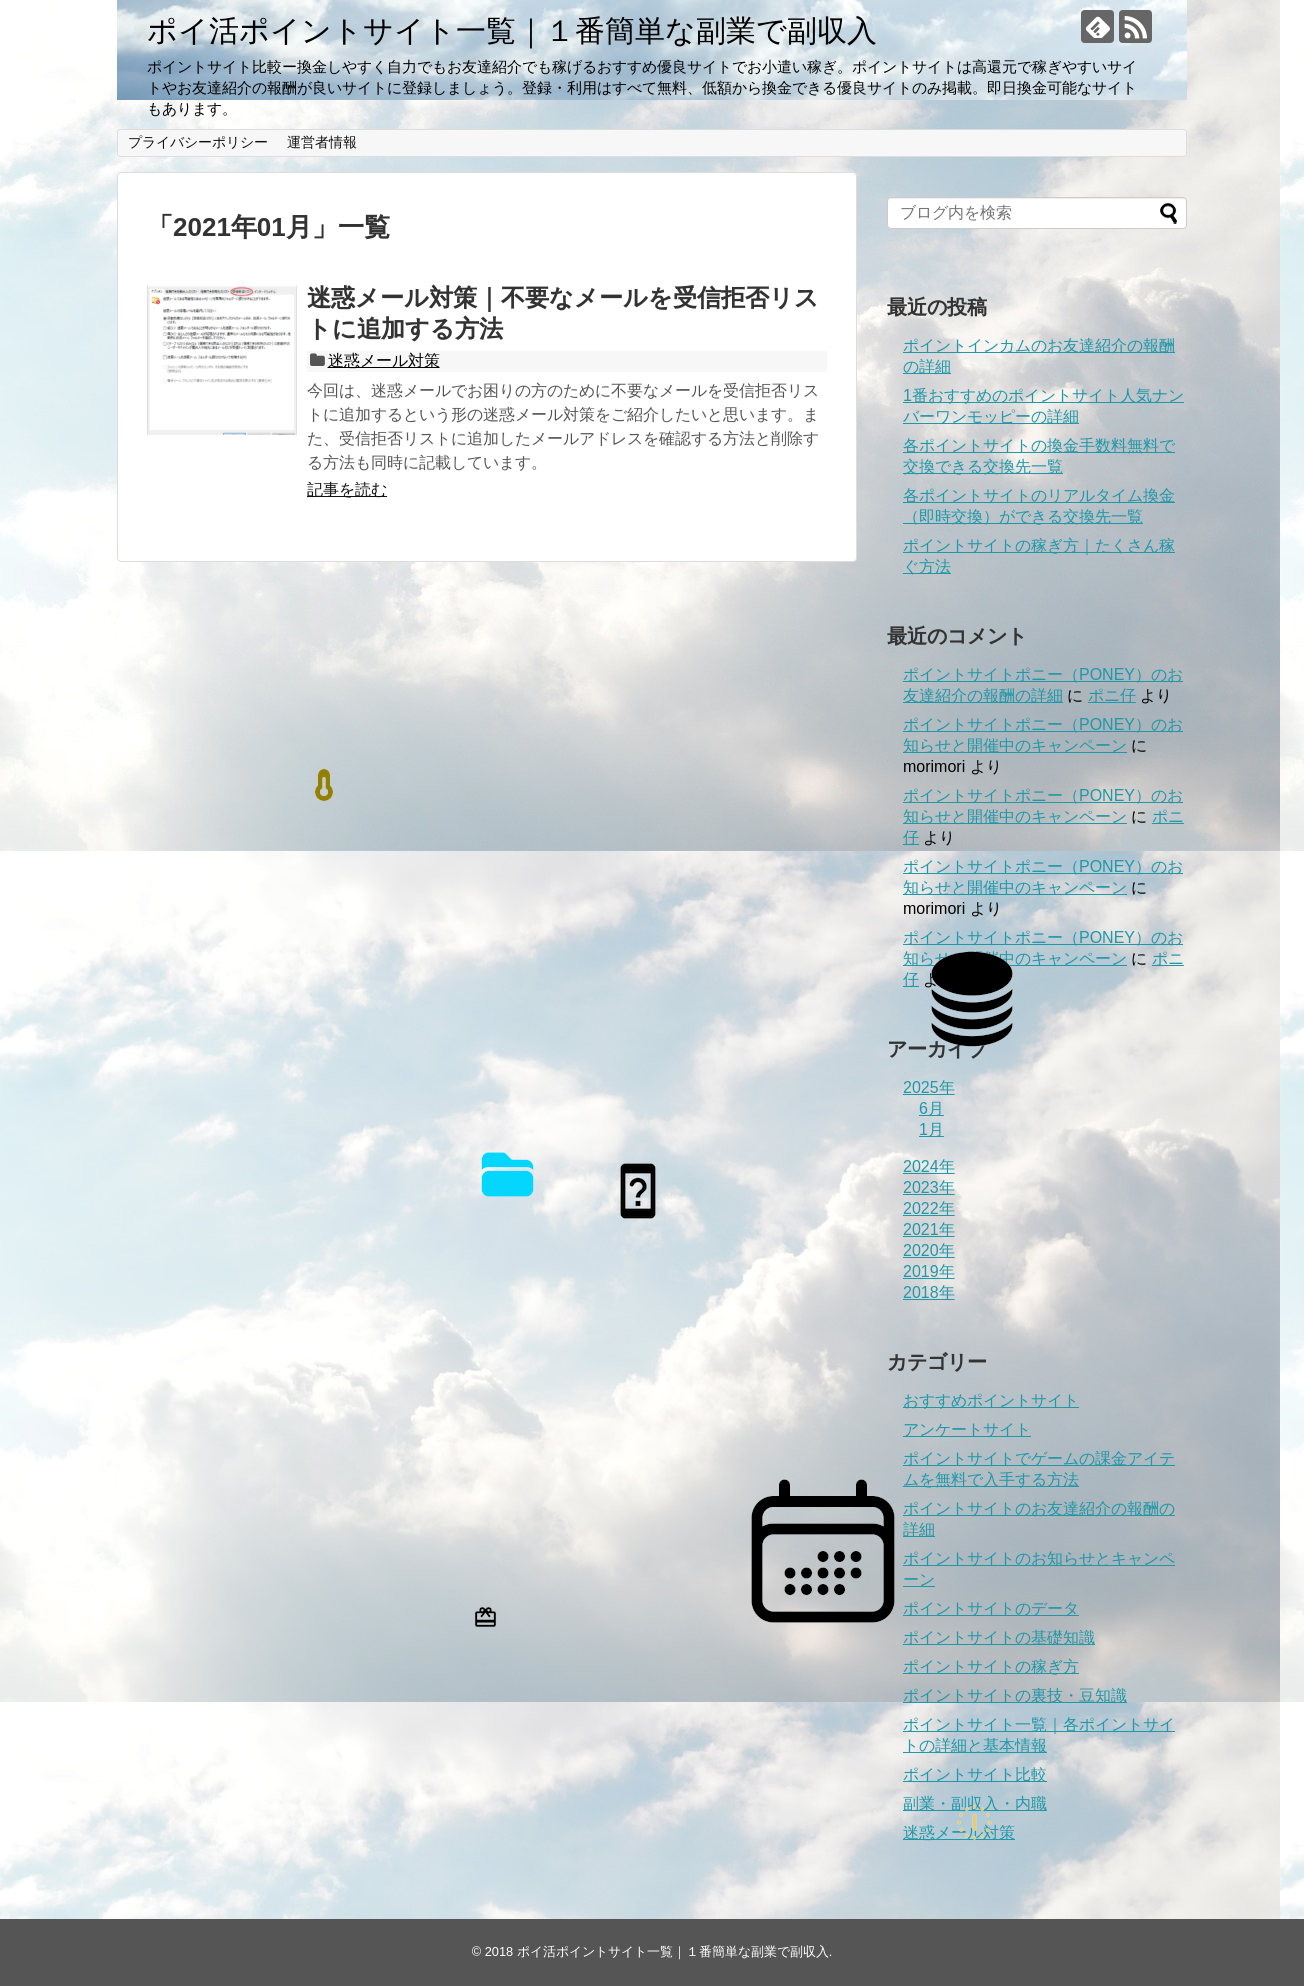 This screenshot has height=1986, width=1304. Describe the element at coordinates (974, 1822) in the screenshot. I see `view additional information or details` at that location.